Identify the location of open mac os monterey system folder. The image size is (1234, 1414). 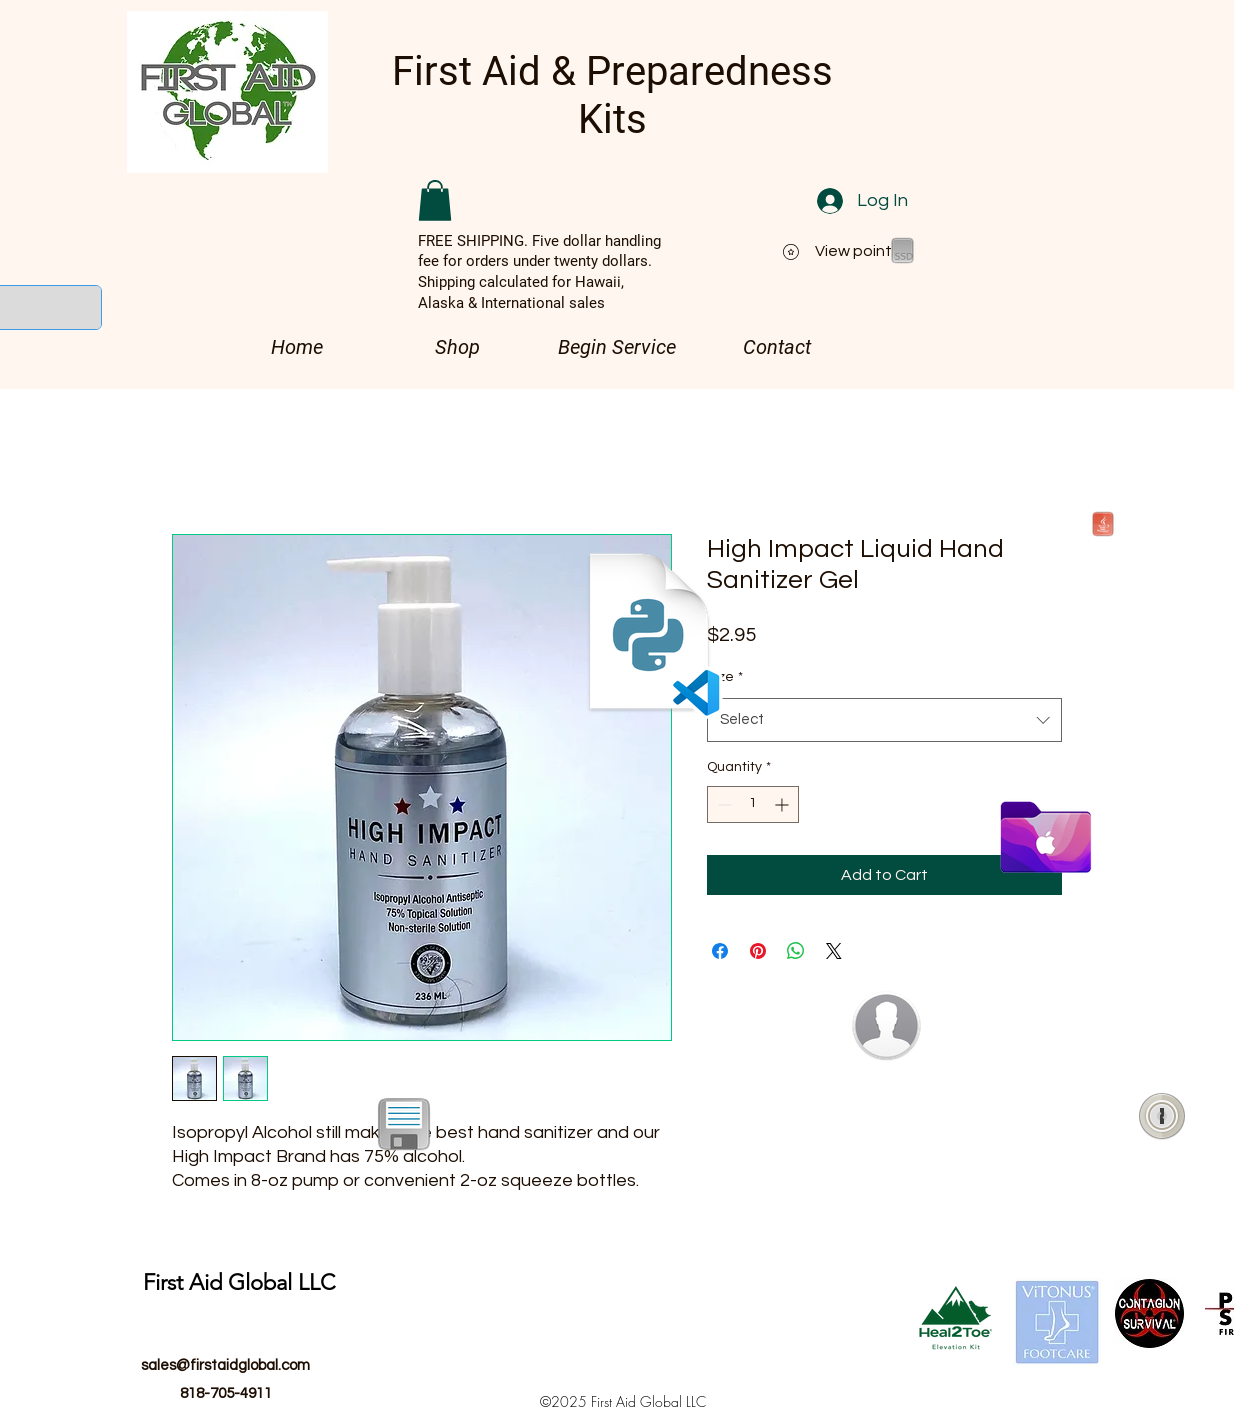
(1045, 839).